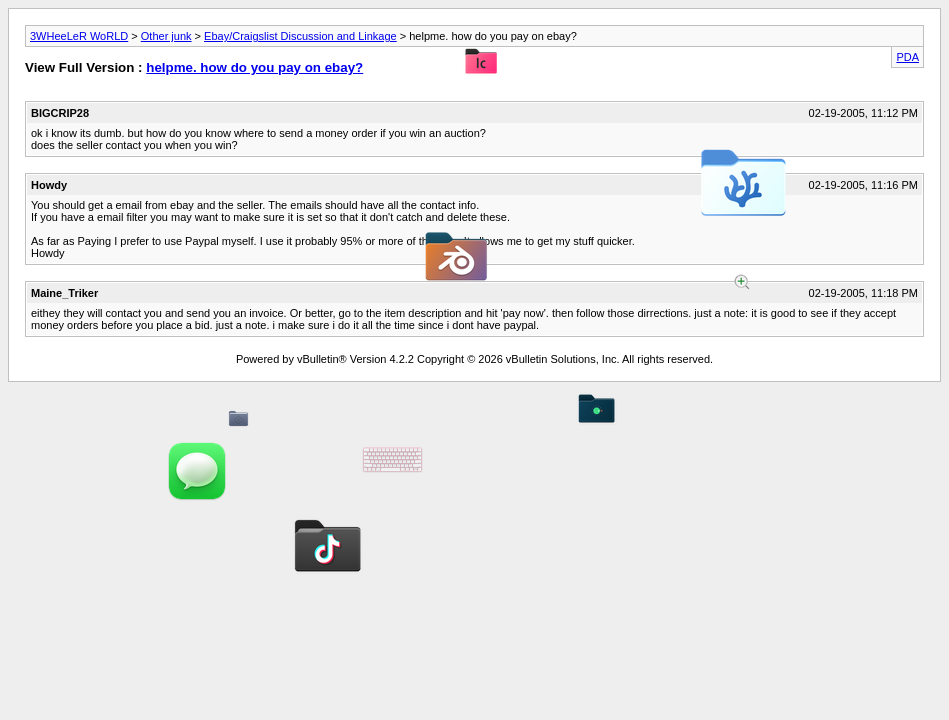  What do you see at coordinates (743, 185) in the screenshot?
I see `folder containing VSCodium projects or files` at bounding box center [743, 185].